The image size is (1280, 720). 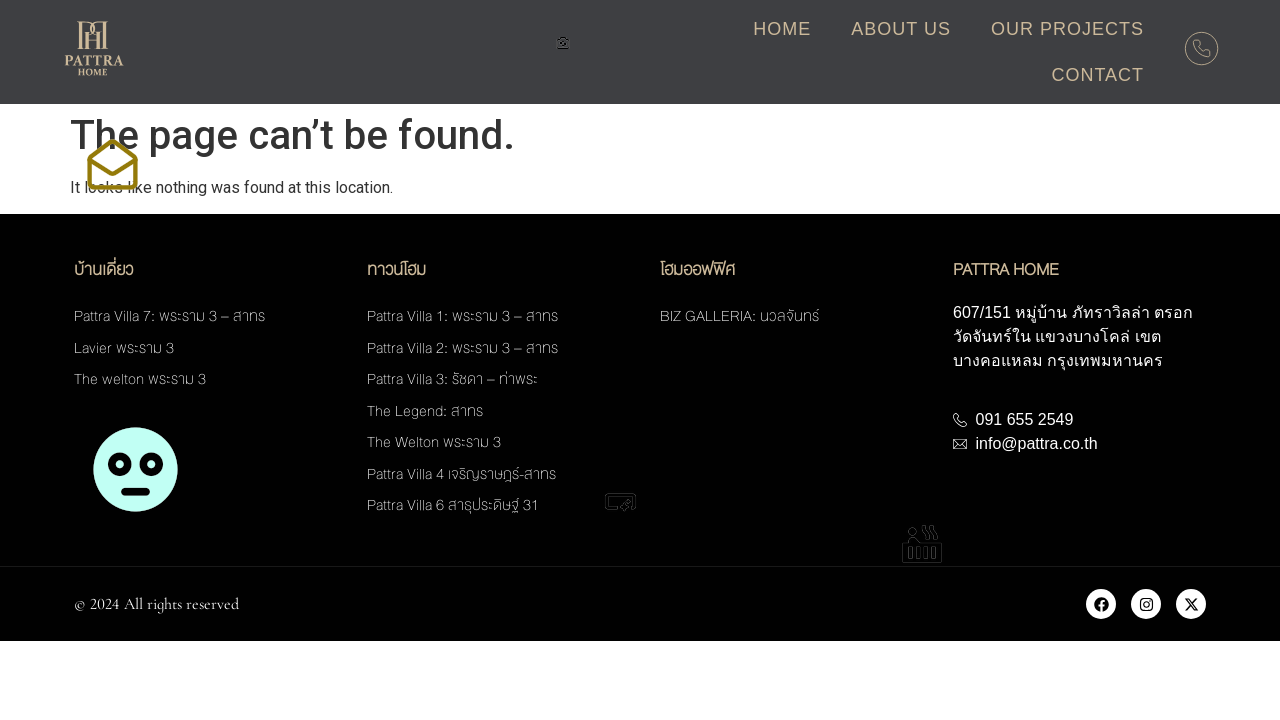 What do you see at coordinates (112, 164) in the screenshot?
I see `view an opened or read email message` at bounding box center [112, 164].